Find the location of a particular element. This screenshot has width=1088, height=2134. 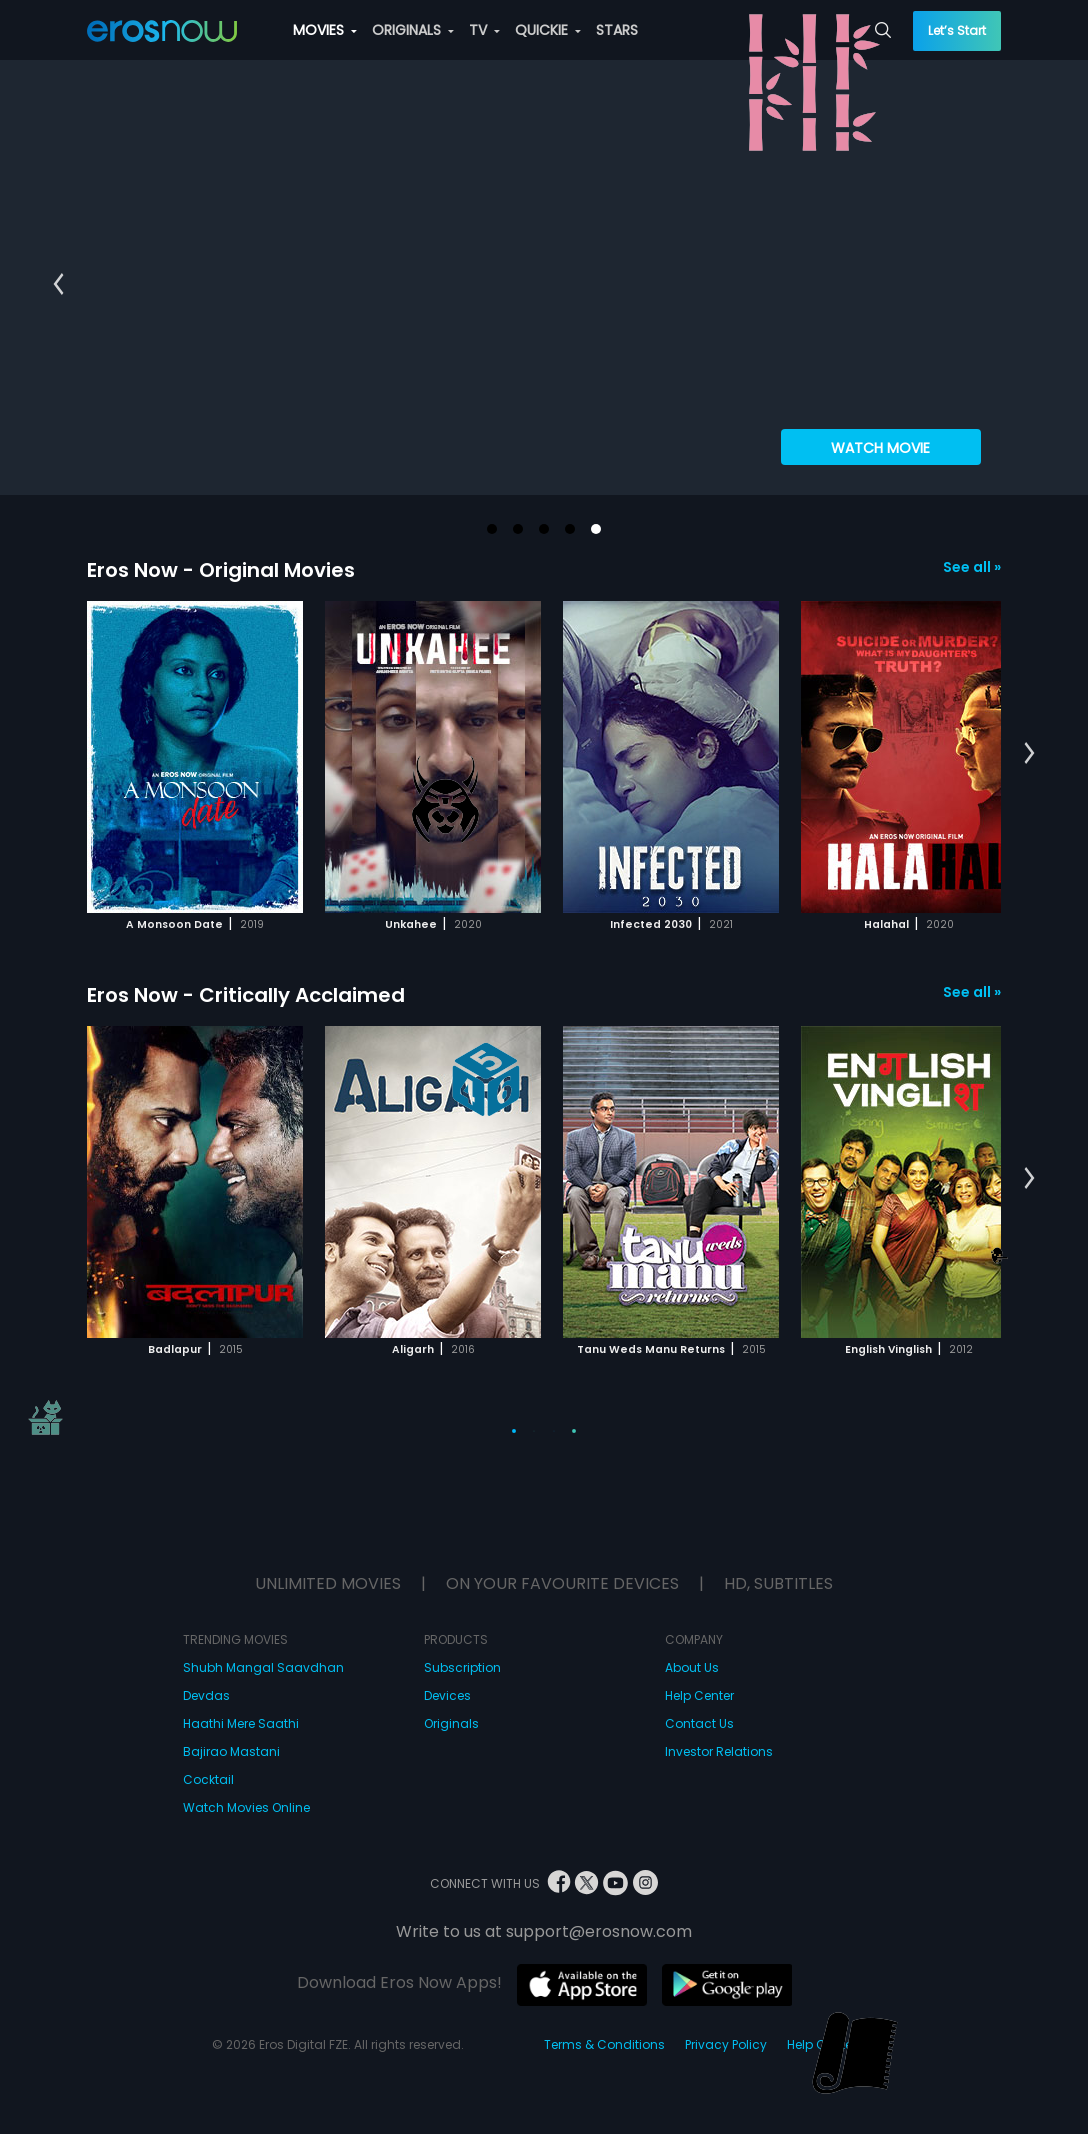

select lynx character or avatar is located at coordinates (445, 799).